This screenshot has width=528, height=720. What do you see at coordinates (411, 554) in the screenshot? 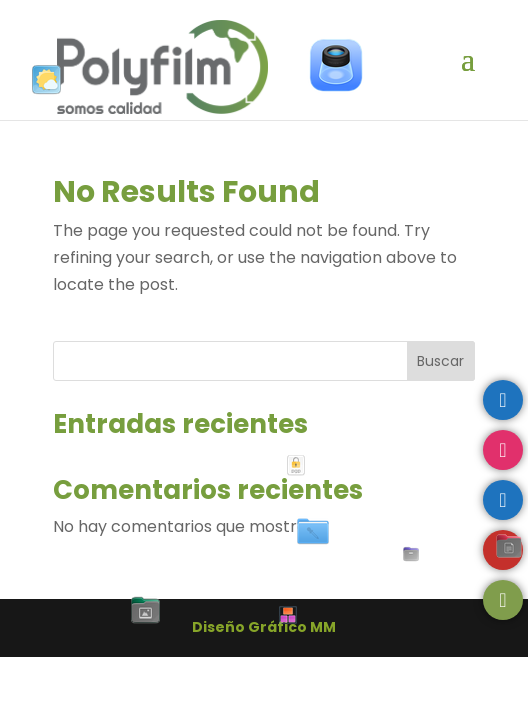
I see `open the file manager application` at bounding box center [411, 554].